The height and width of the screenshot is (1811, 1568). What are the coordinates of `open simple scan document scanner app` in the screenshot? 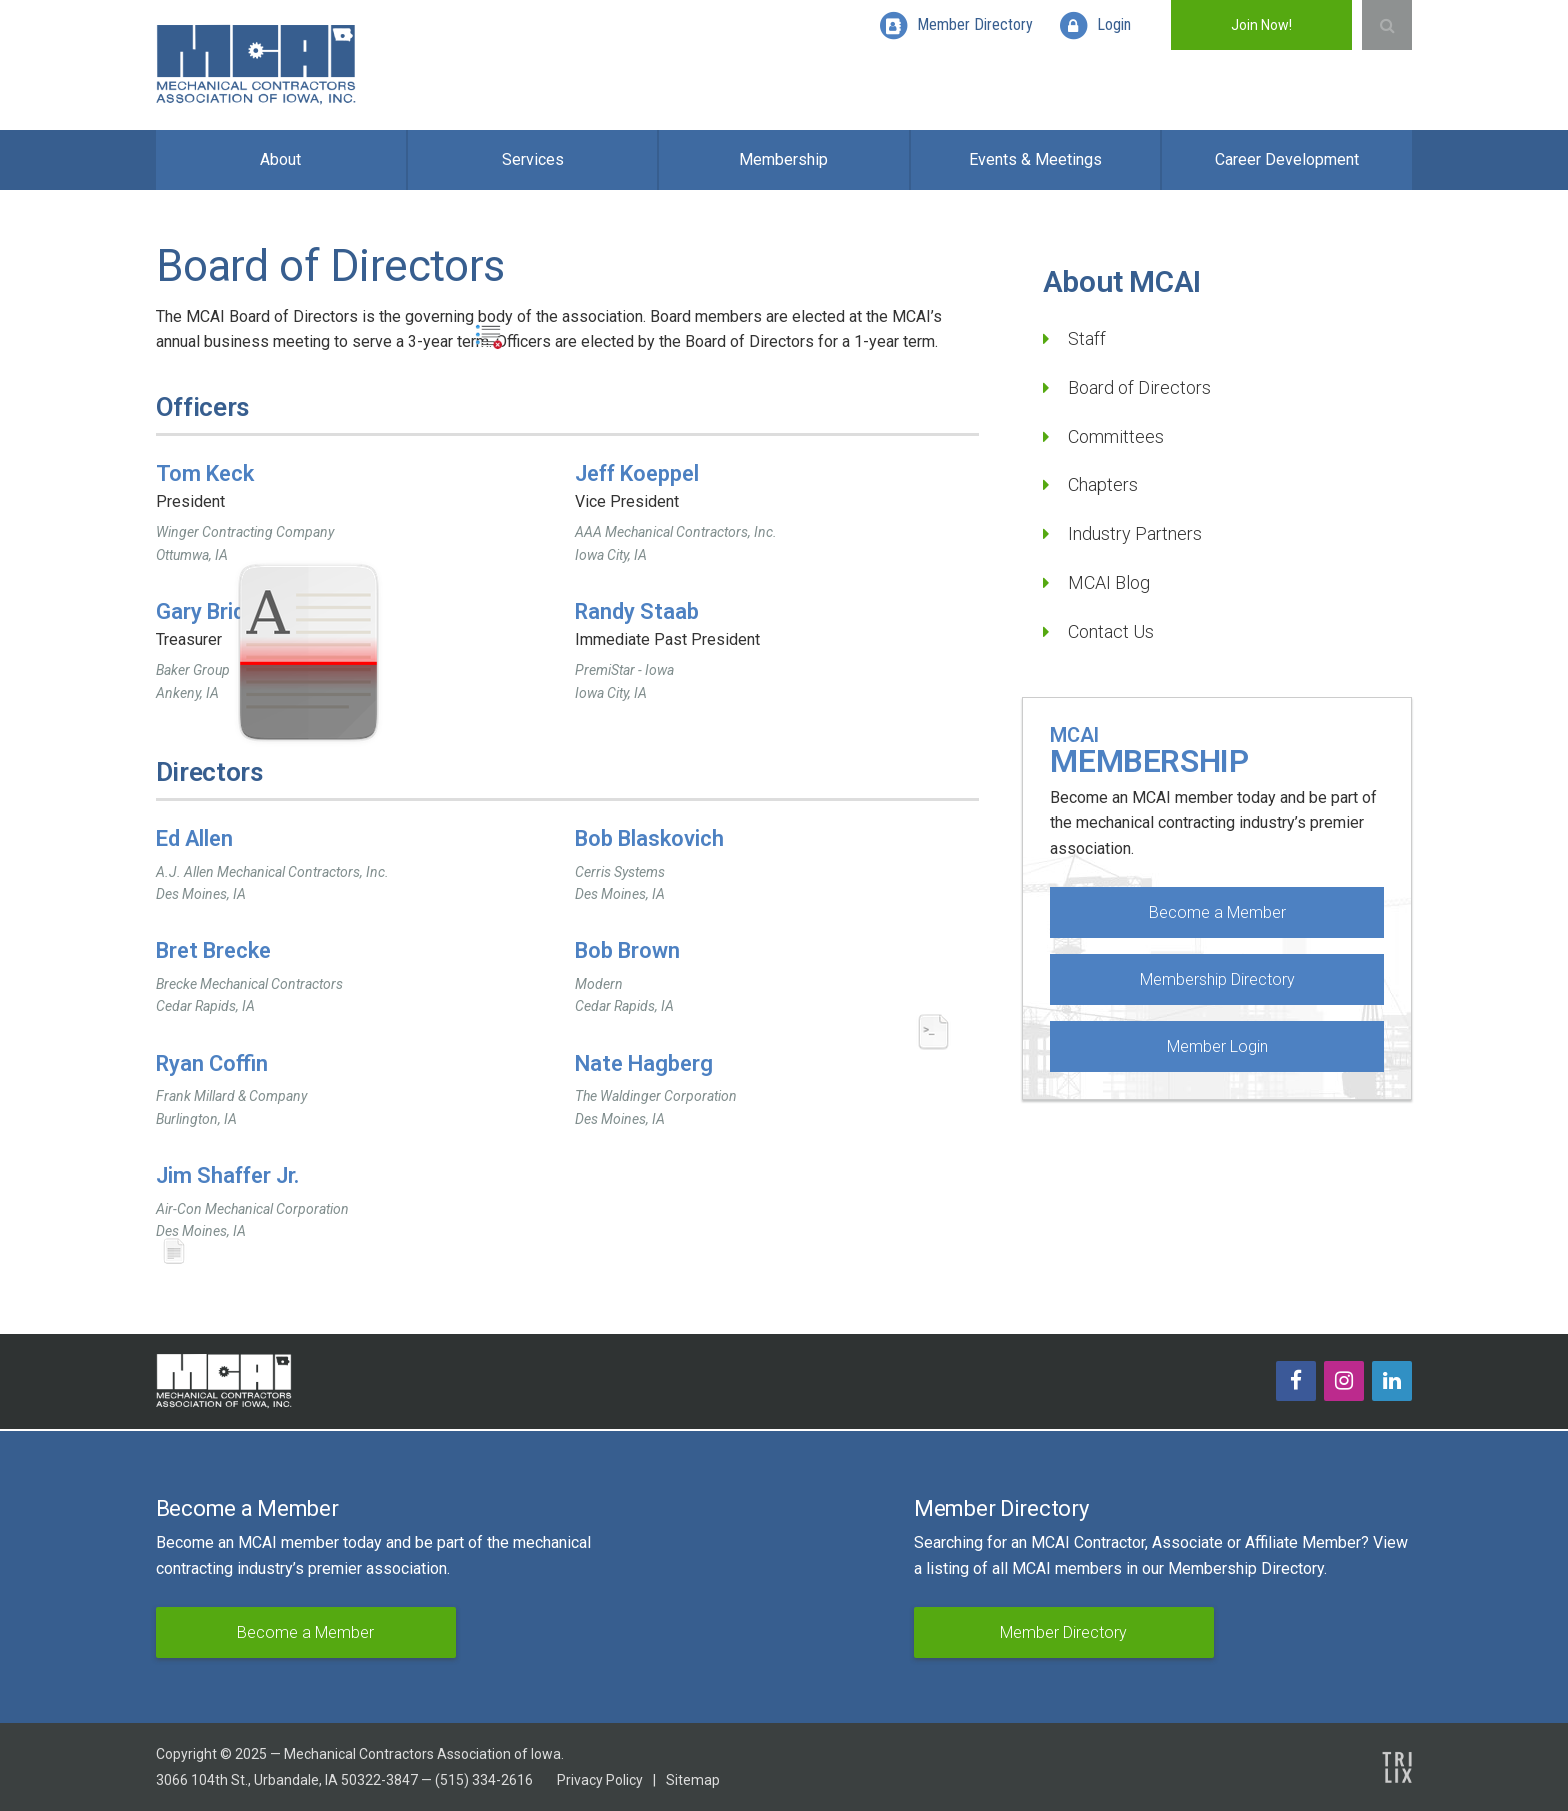 It's located at (308, 652).